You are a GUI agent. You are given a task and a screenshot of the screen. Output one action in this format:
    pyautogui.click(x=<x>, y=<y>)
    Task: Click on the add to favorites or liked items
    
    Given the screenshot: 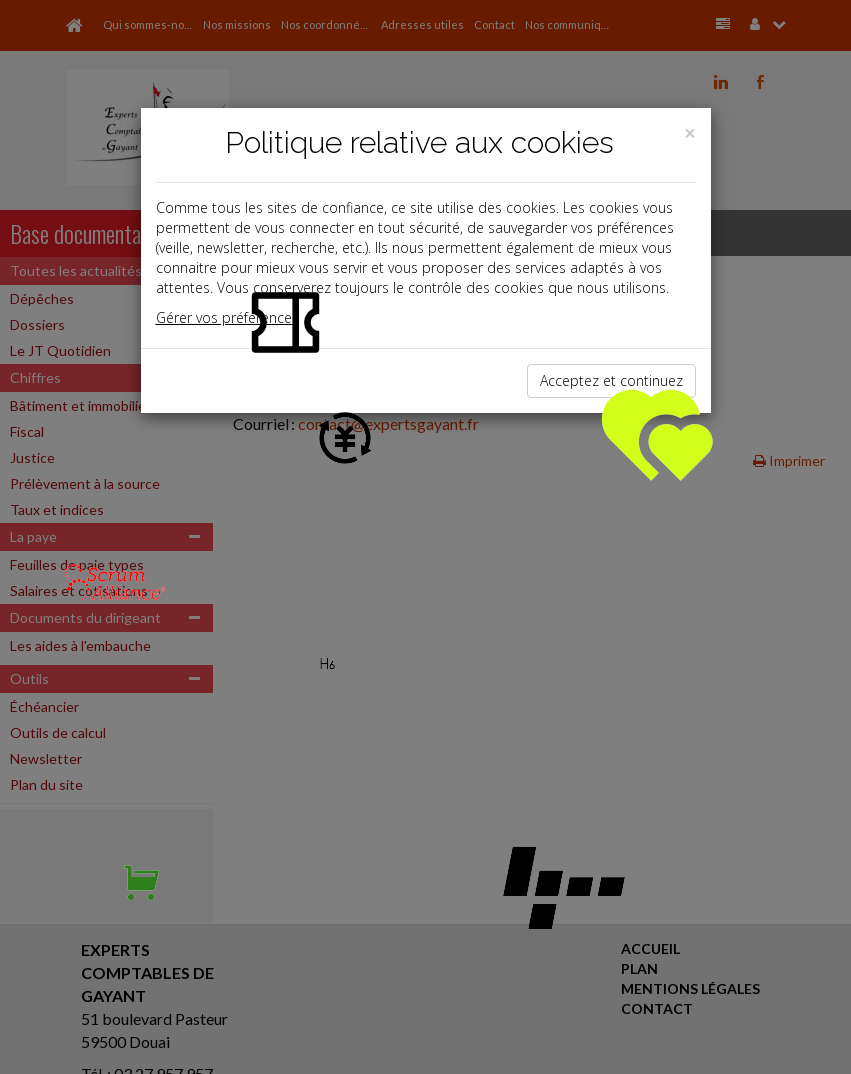 What is the action you would take?
    pyautogui.click(x=656, y=434)
    